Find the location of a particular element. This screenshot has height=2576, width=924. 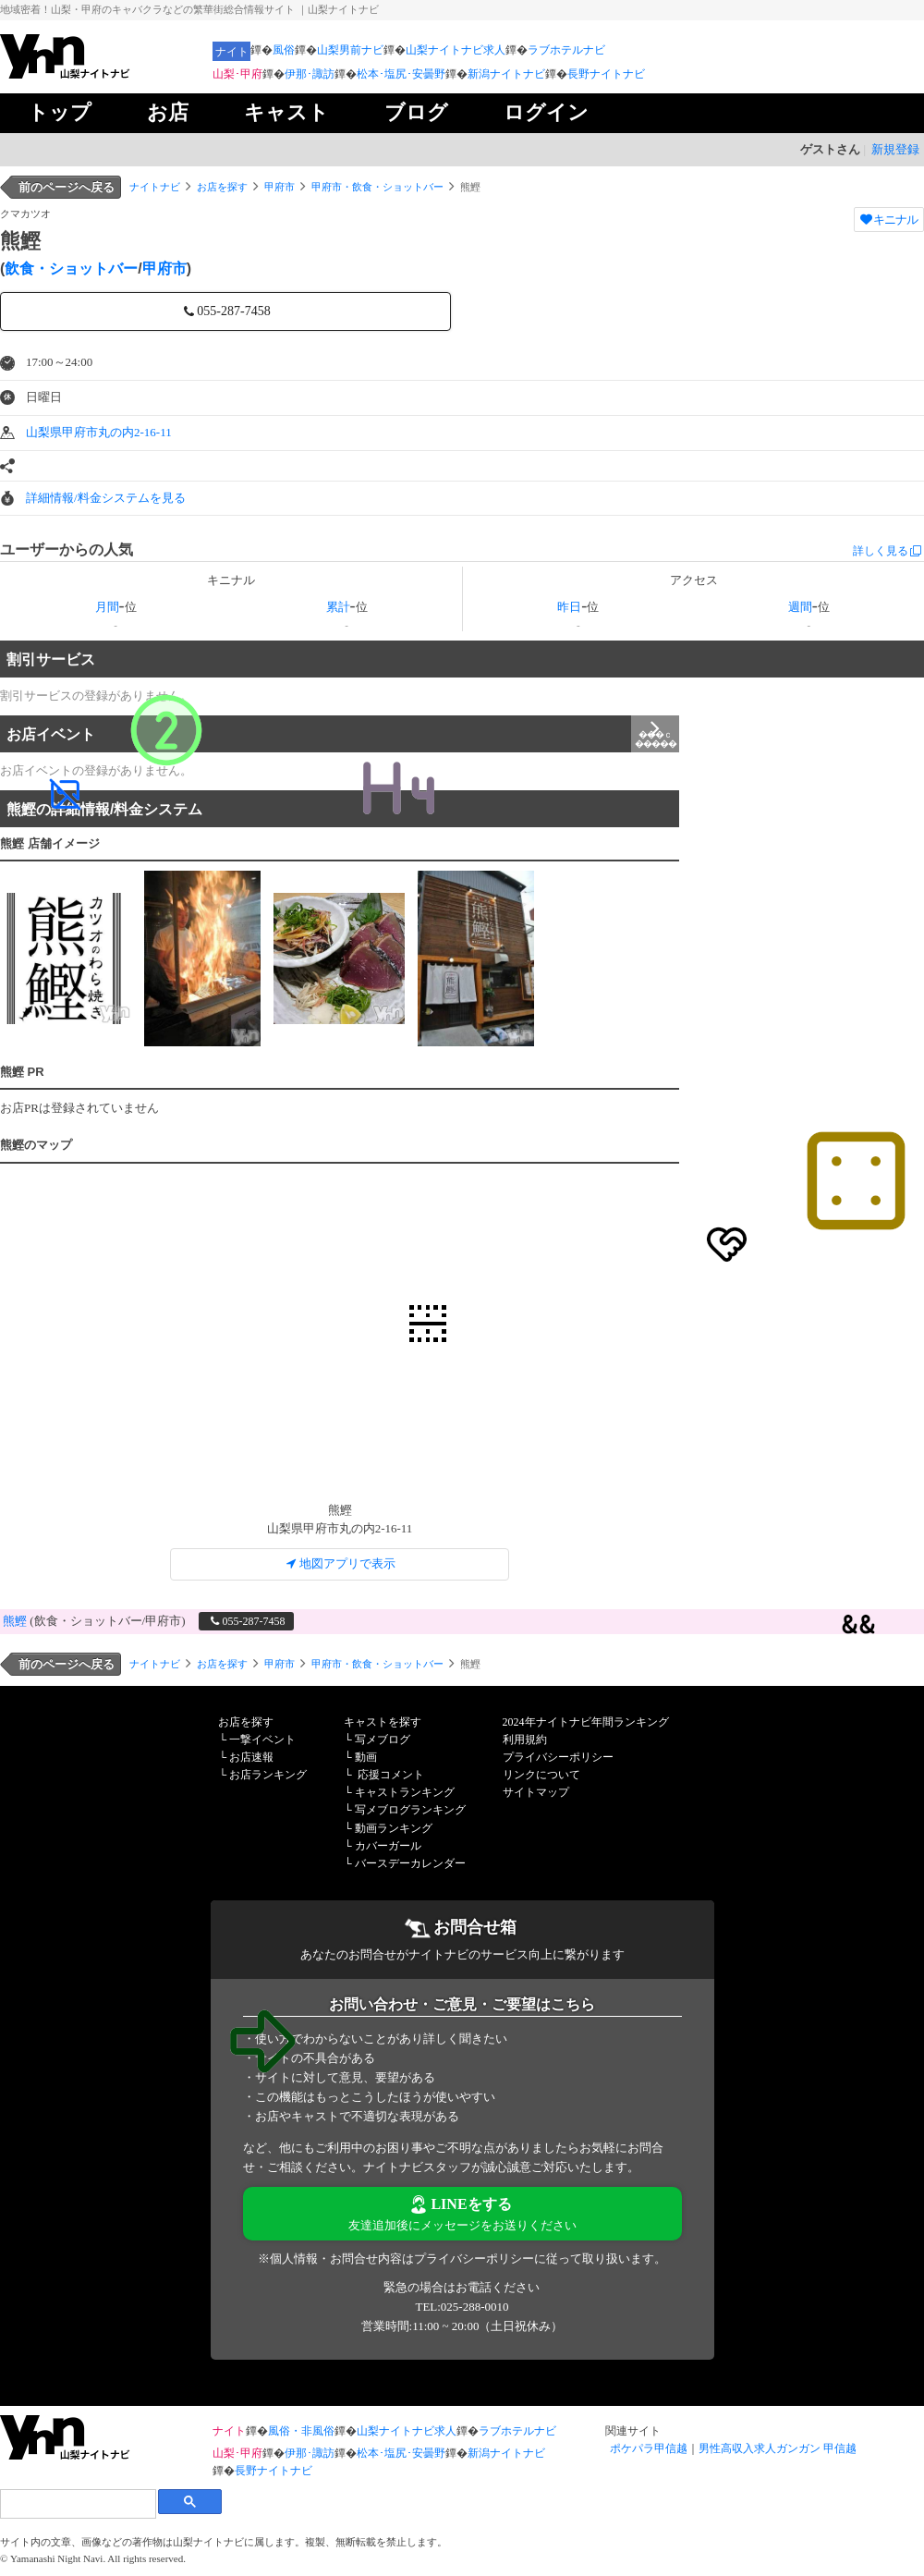

access partnership or collaboration features is located at coordinates (726, 1243).